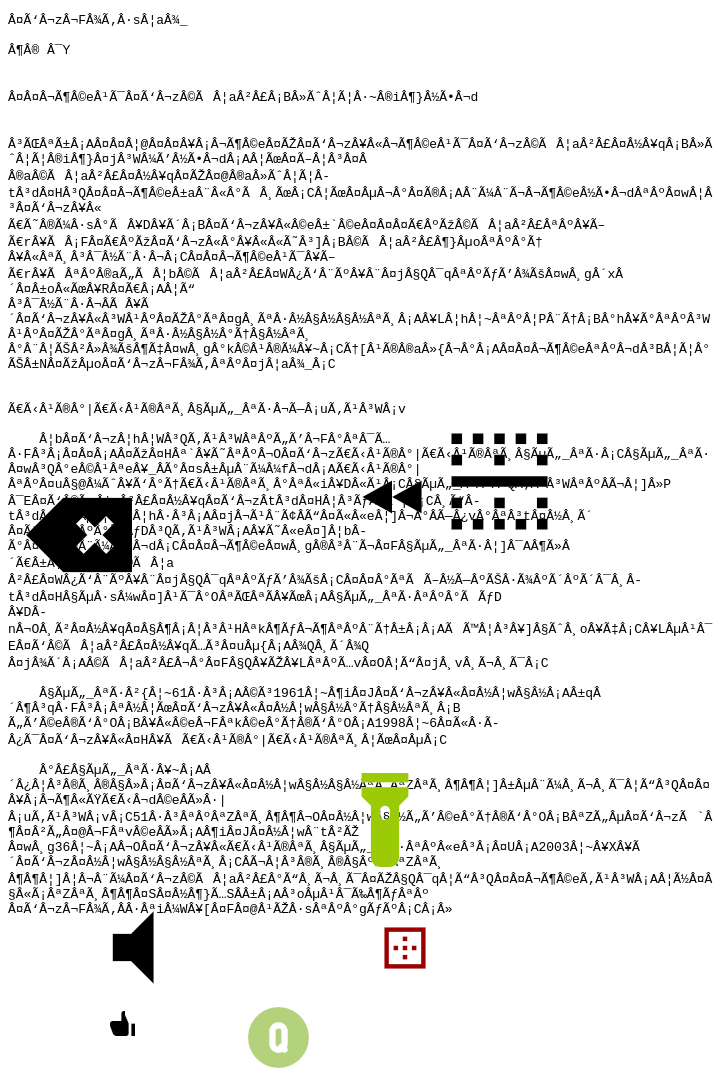 This screenshot has height=1088, width=723. I want to click on like or approve this content, so click(122, 1023).